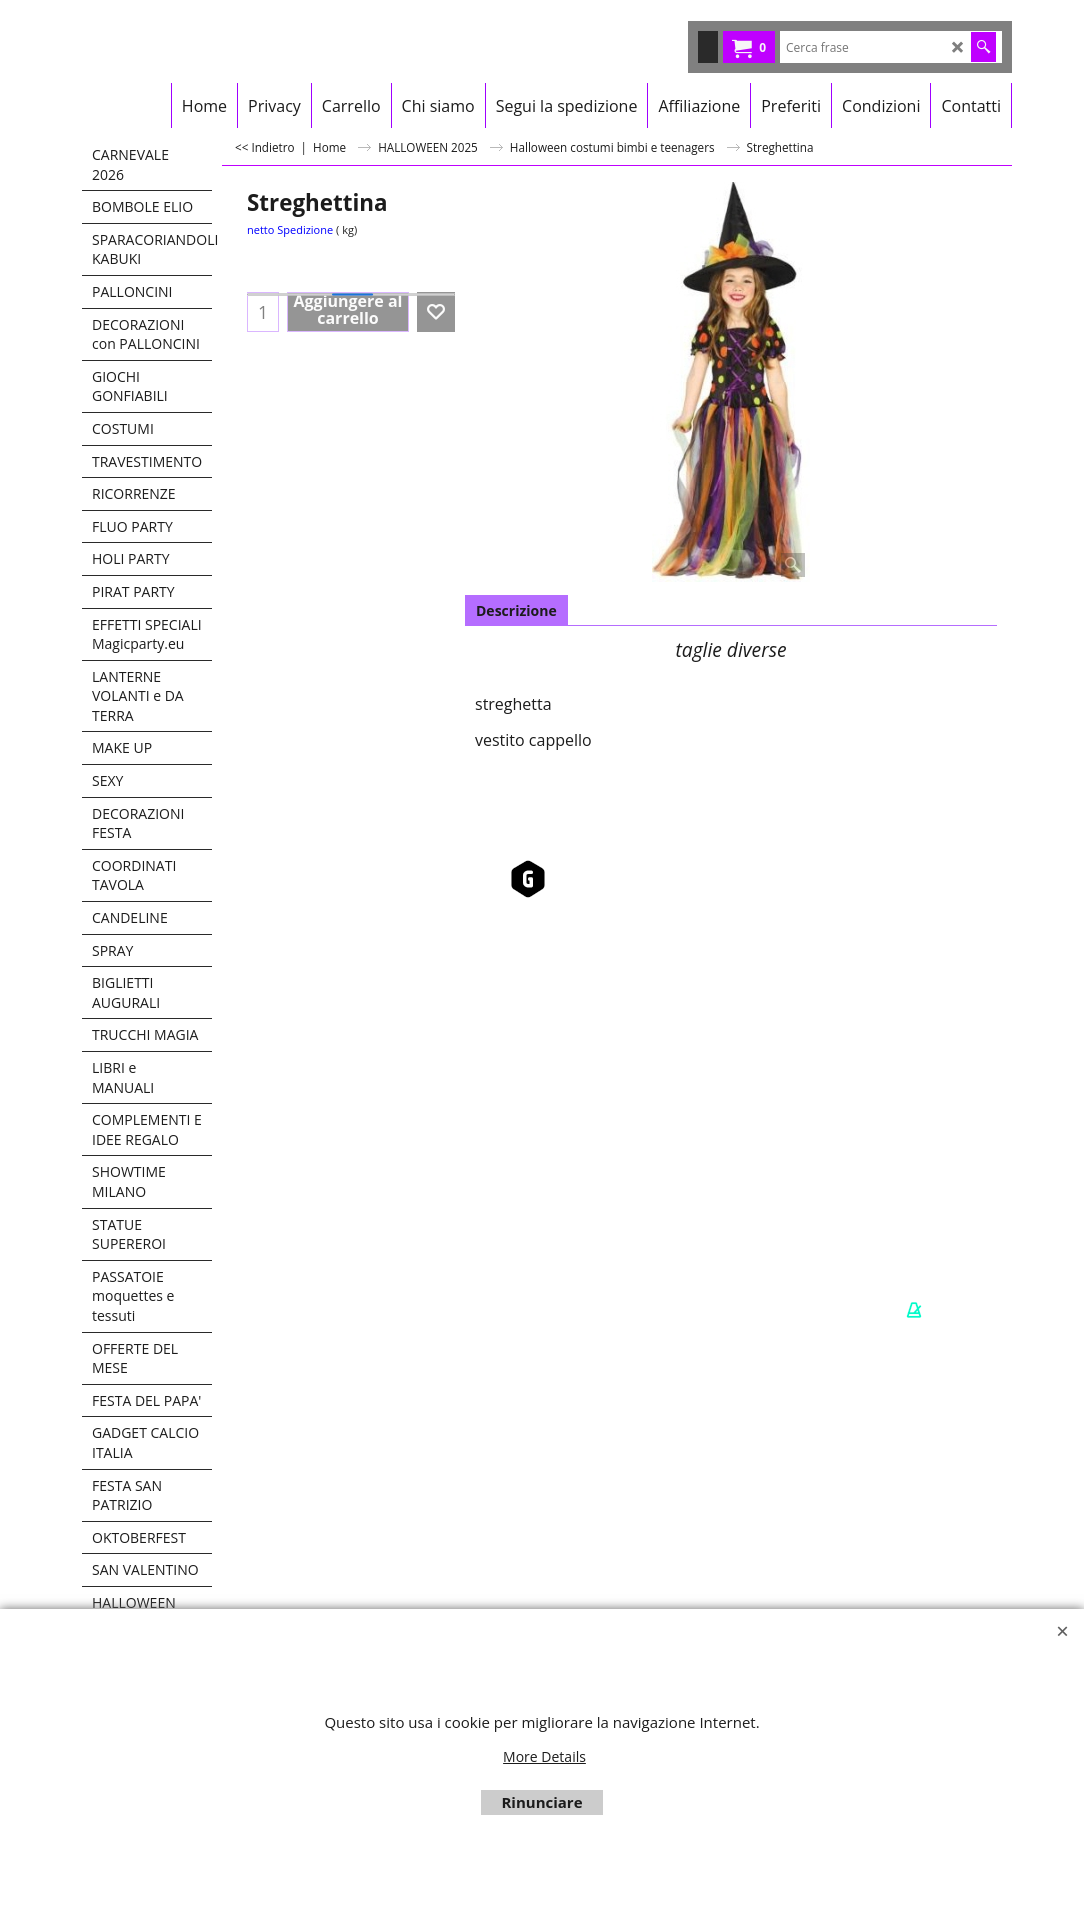 The image size is (1084, 1916). Describe the element at coordinates (914, 1310) in the screenshot. I see `adjust tempo or timing settings` at that location.